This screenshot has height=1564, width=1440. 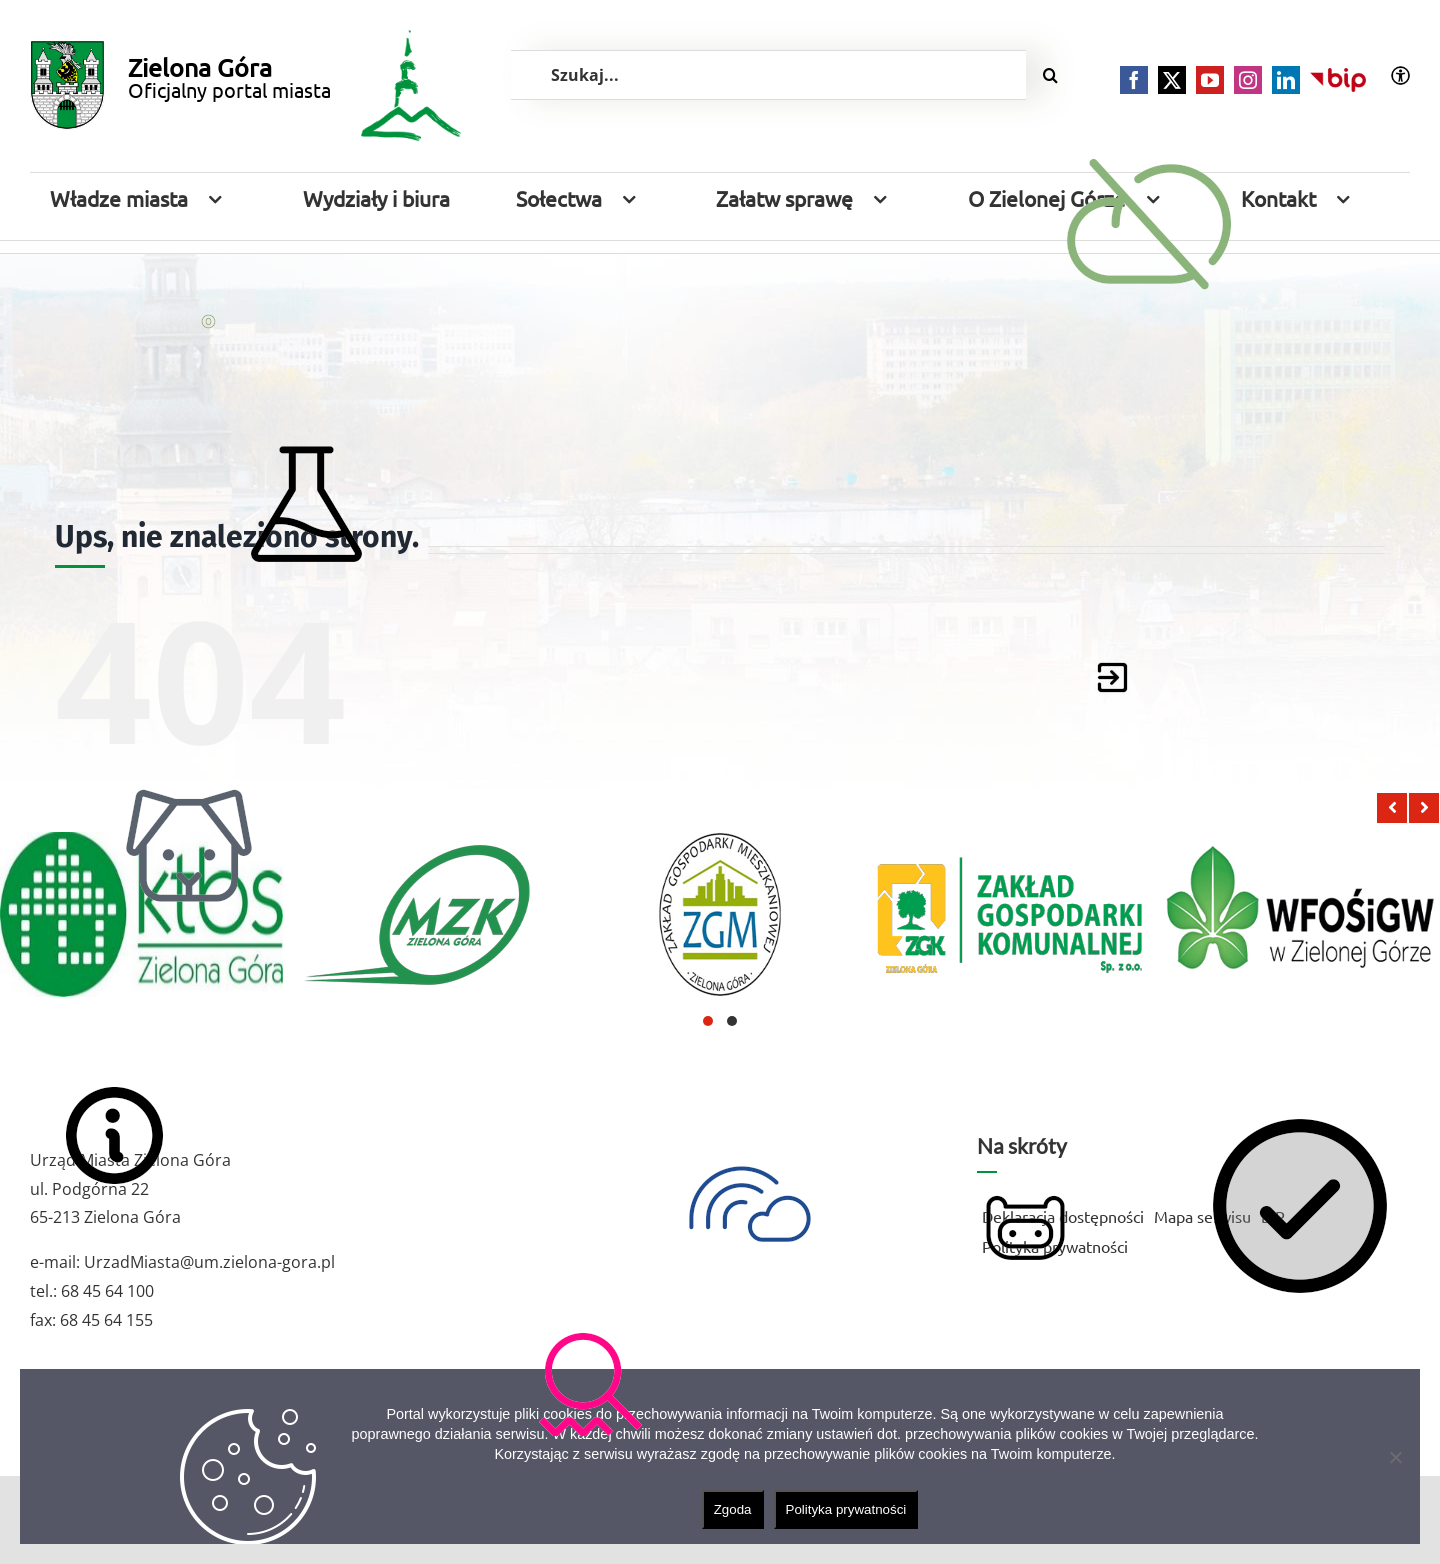 What do you see at coordinates (750, 1202) in the screenshot?
I see `view weather conditions` at bounding box center [750, 1202].